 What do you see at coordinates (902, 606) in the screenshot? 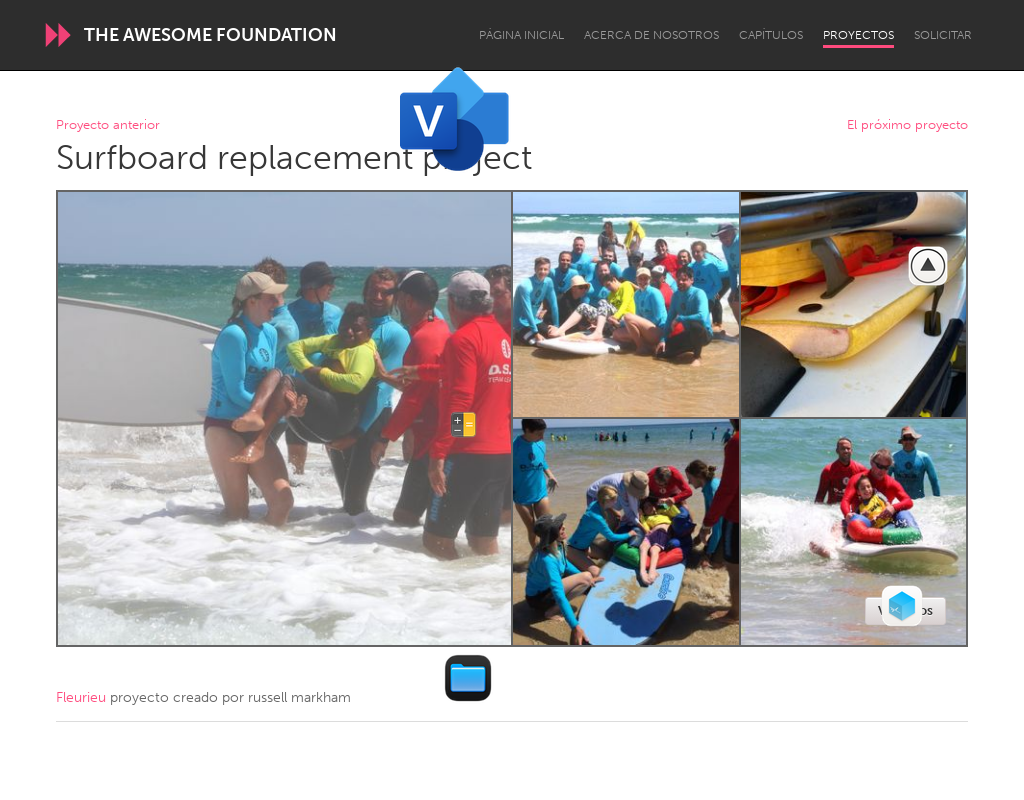
I see `launch virtualbox virtual machine manager` at bounding box center [902, 606].